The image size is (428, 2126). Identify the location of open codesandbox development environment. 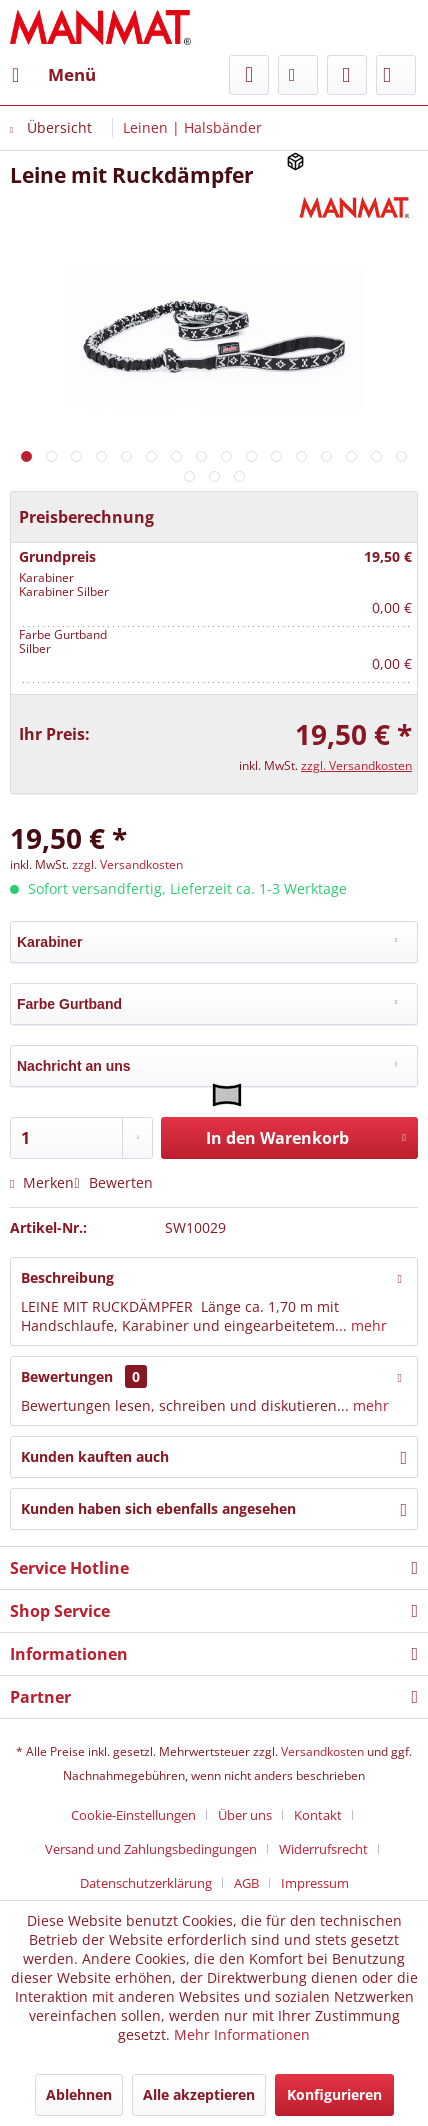
(295, 161).